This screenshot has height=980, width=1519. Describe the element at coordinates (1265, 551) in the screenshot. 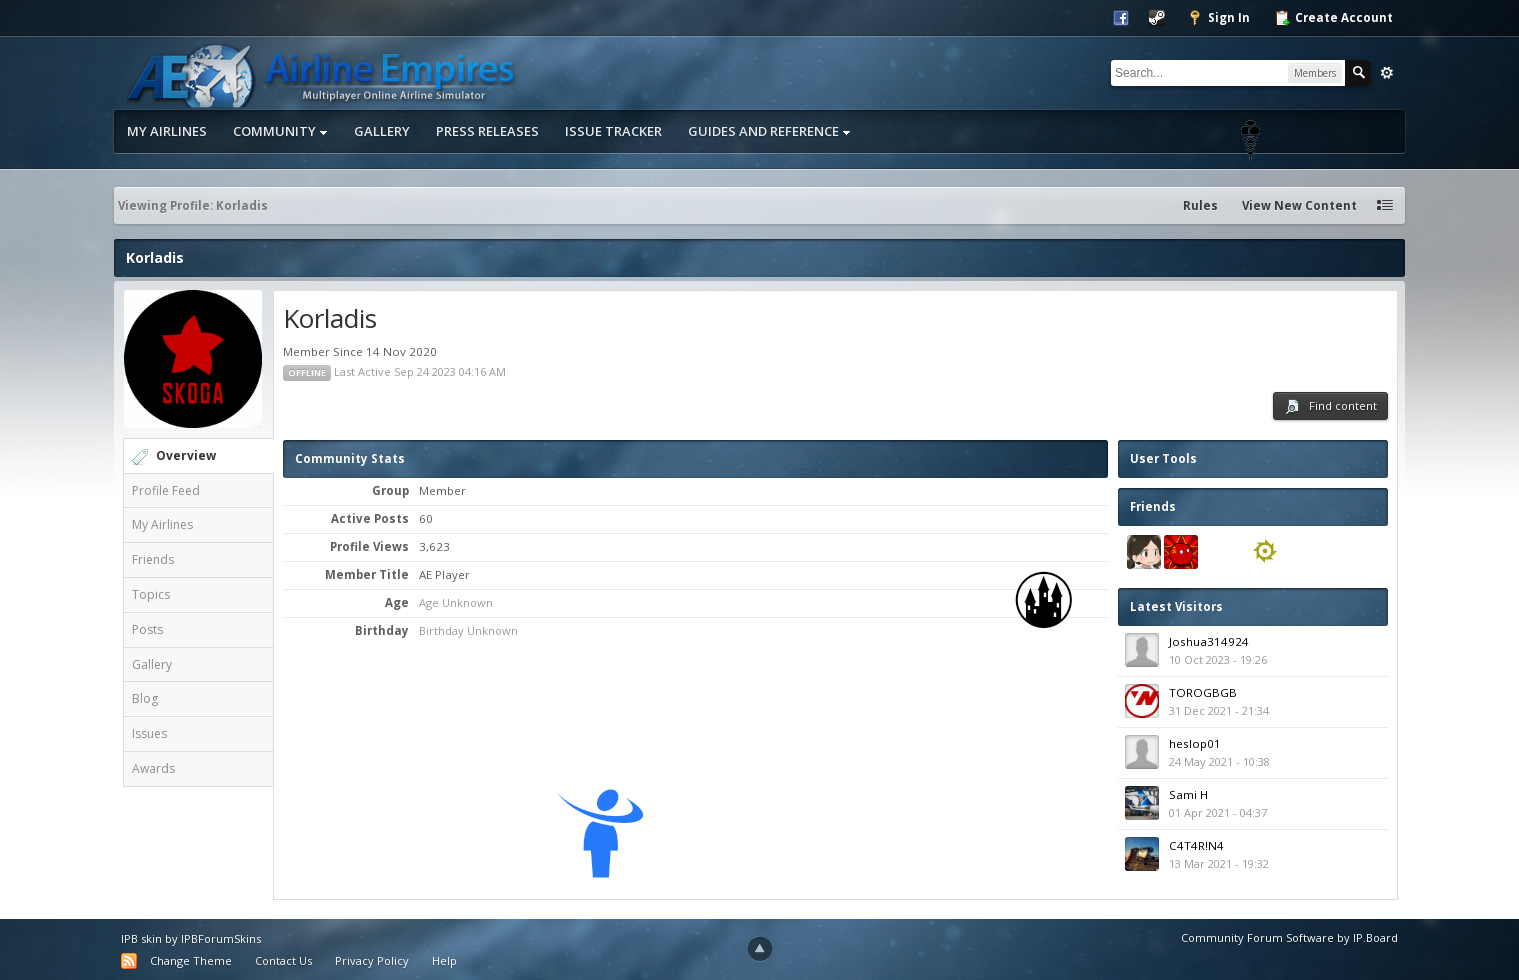

I see `circular saw tool icon` at that location.